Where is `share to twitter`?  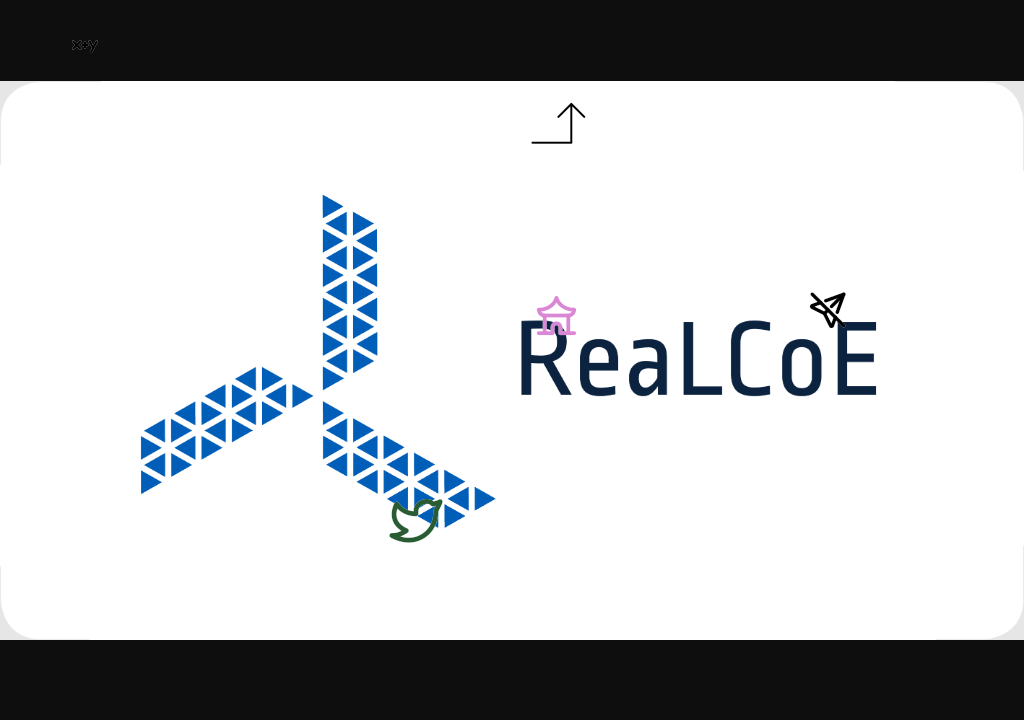
share to twitter is located at coordinates (416, 521).